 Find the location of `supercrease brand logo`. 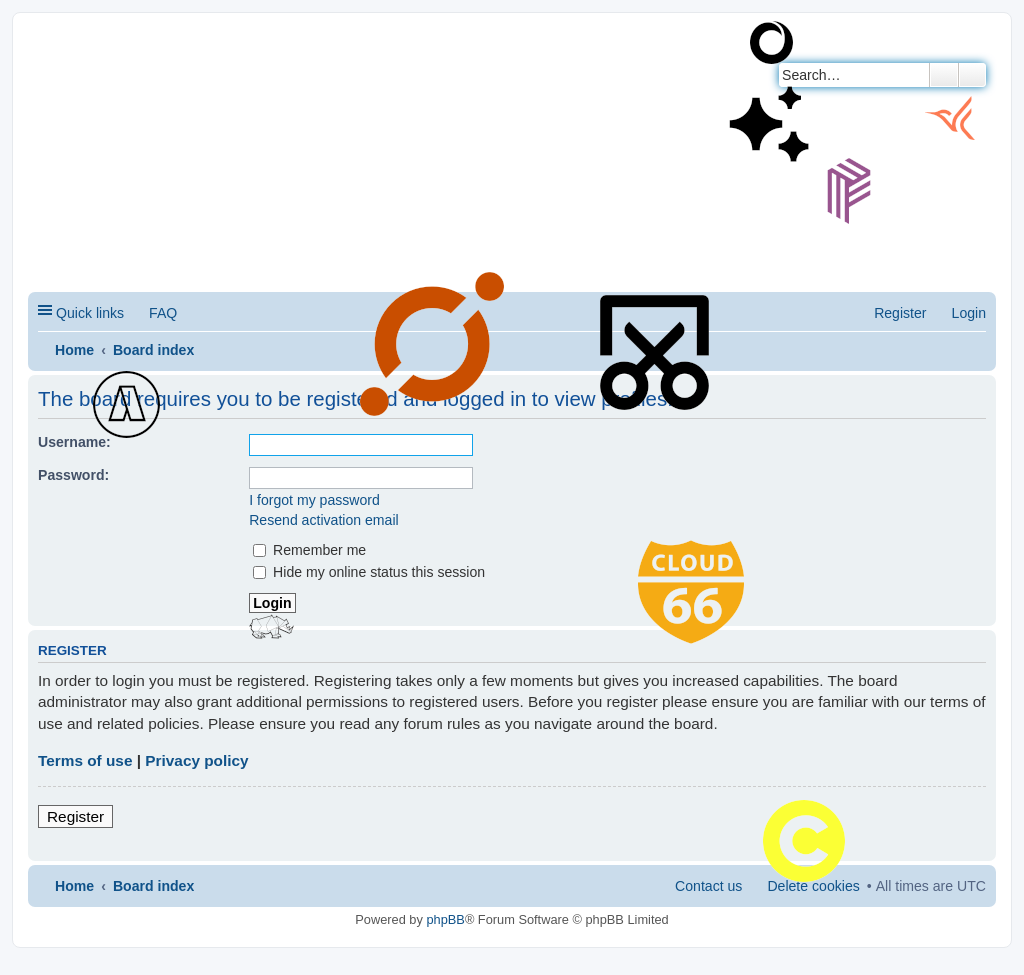

supercrease brand logo is located at coordinates (271, 626).